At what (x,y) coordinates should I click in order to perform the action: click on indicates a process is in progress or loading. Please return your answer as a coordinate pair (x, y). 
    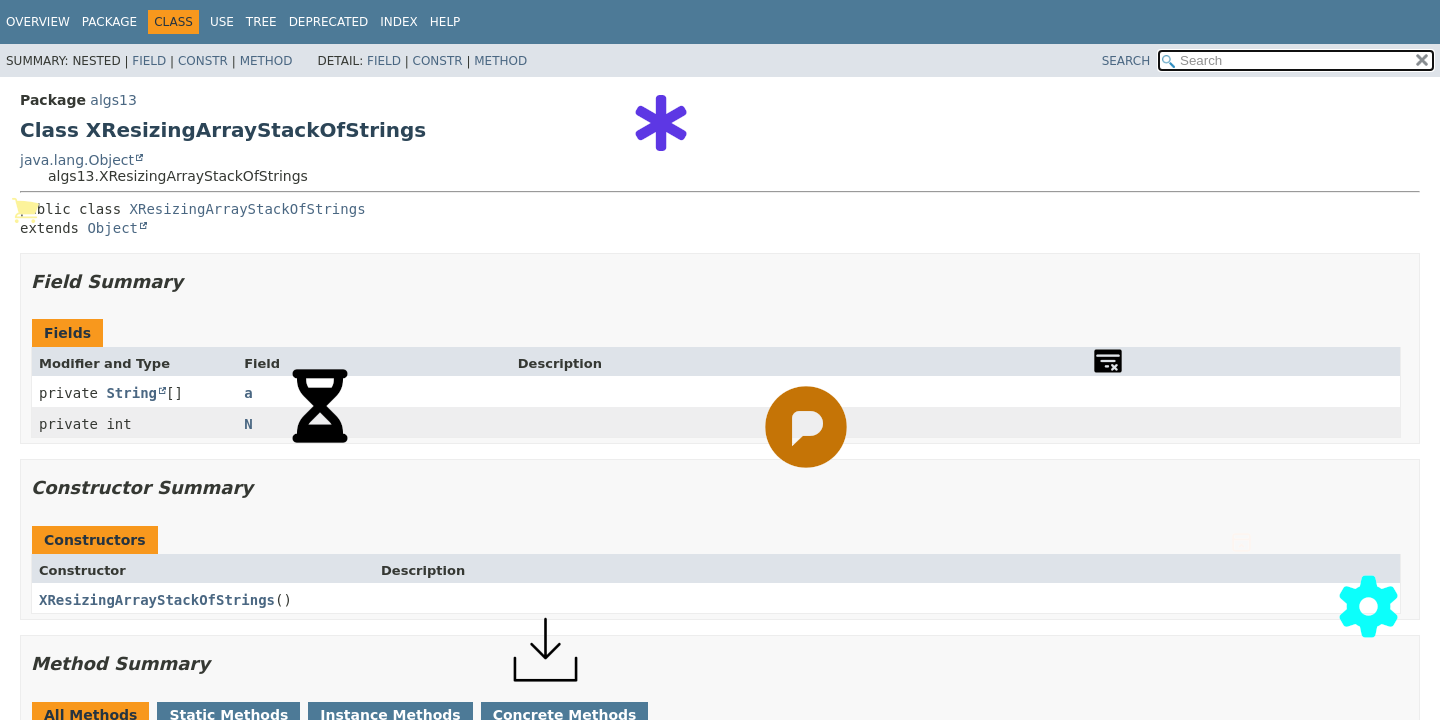
    Looking at the image, I should click on (320, 406).